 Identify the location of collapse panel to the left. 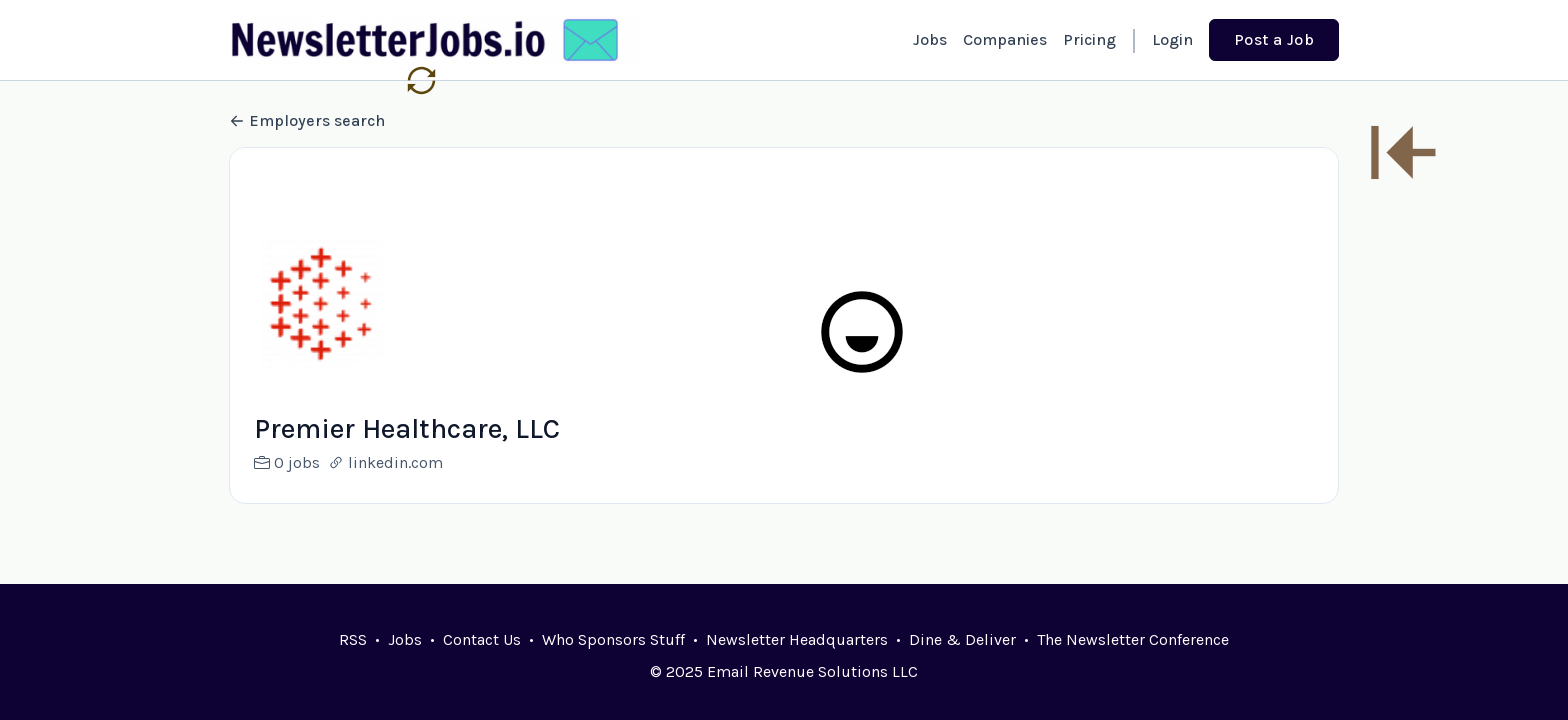
(1401, 152).